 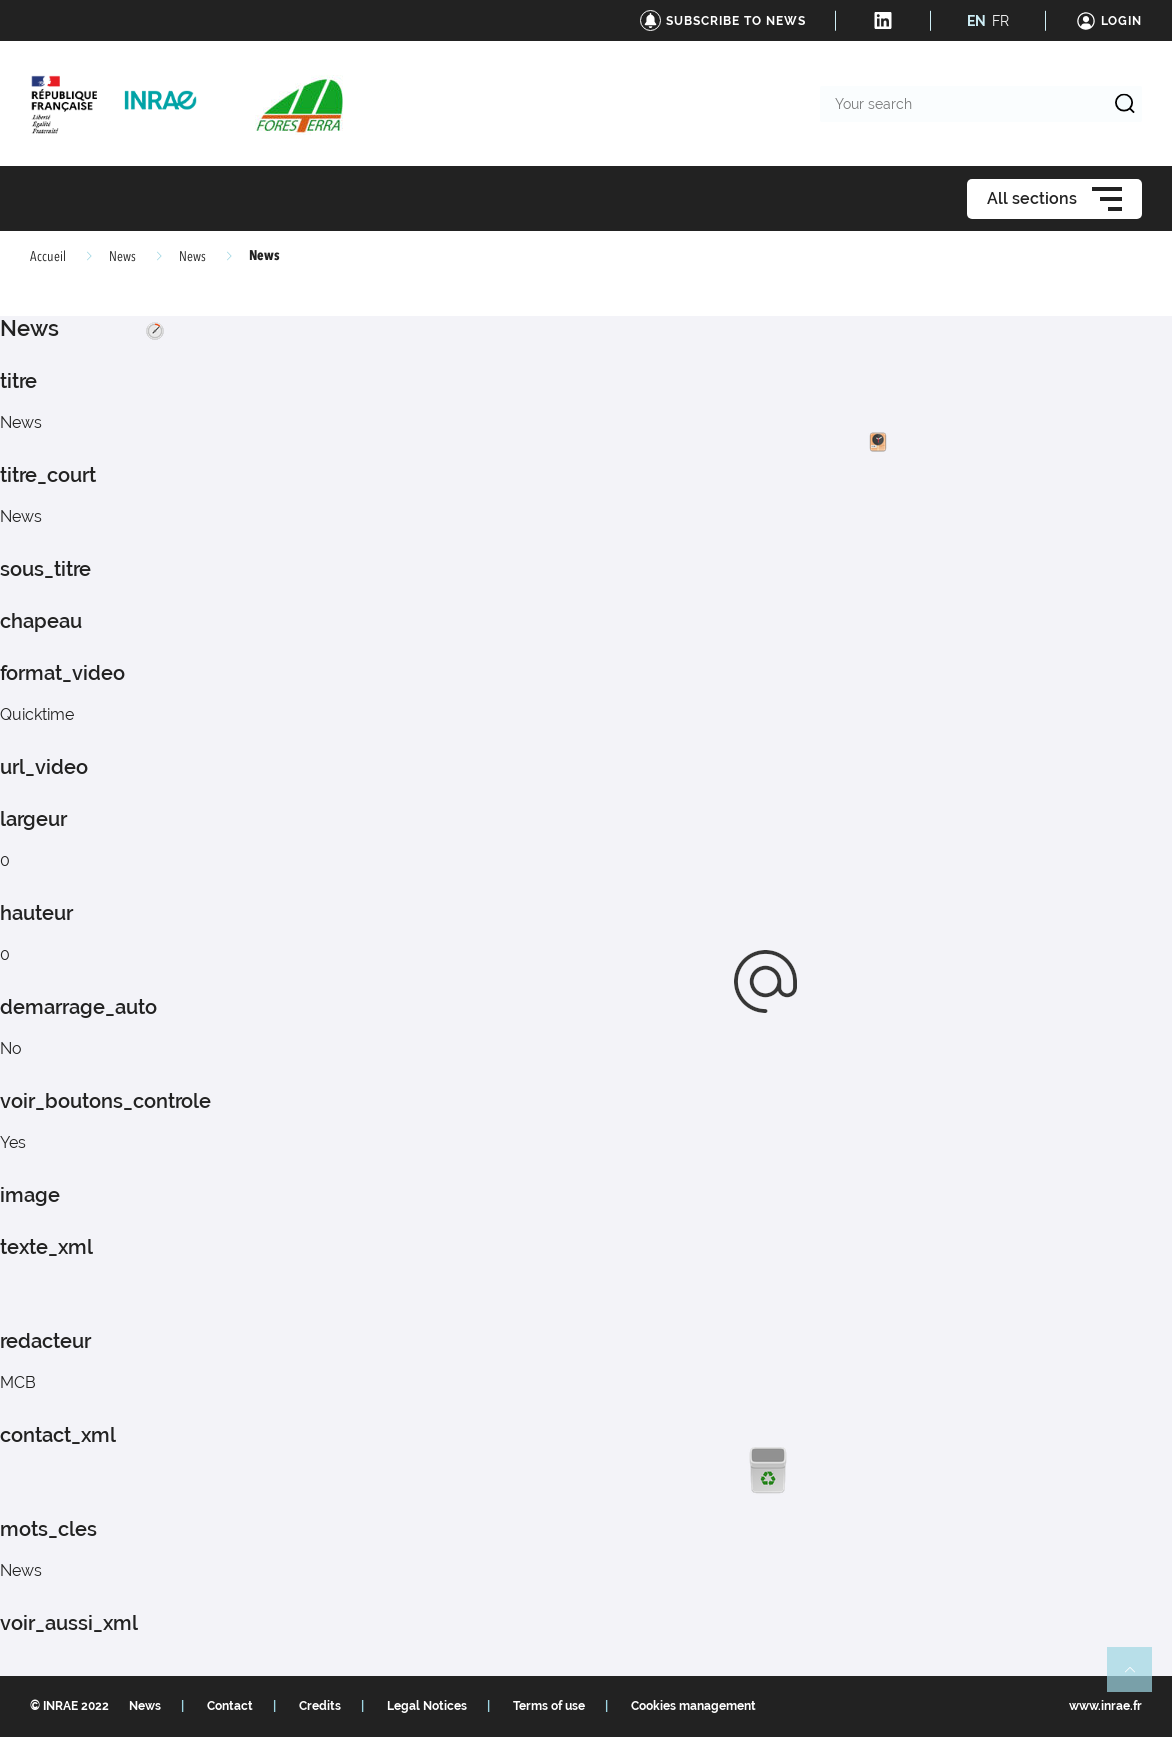 What do you see at coordinates (768, 1470) in the screenshot?
I see `open the trash or recycle bin` at bounding box center [768, 1470].